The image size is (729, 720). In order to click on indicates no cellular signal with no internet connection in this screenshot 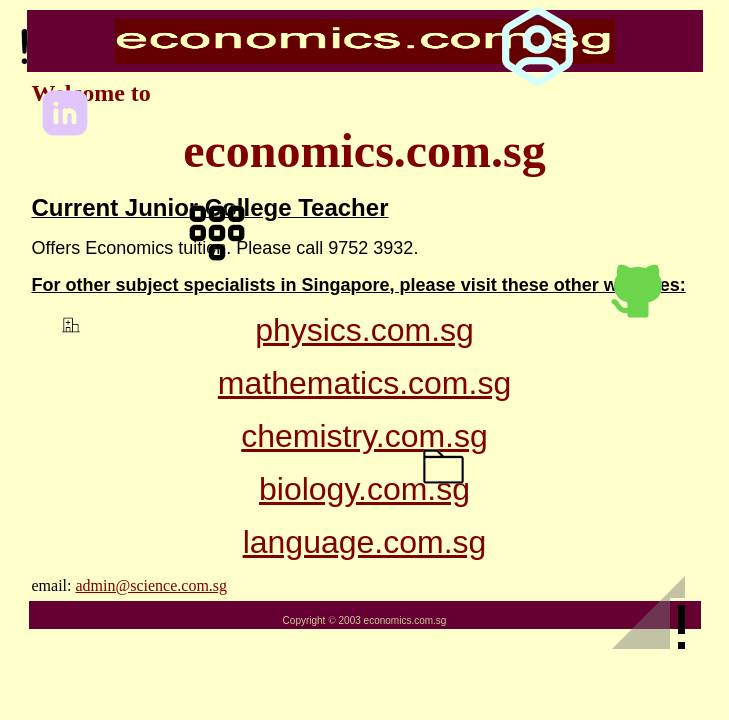, I will do `click(648, 612)`.